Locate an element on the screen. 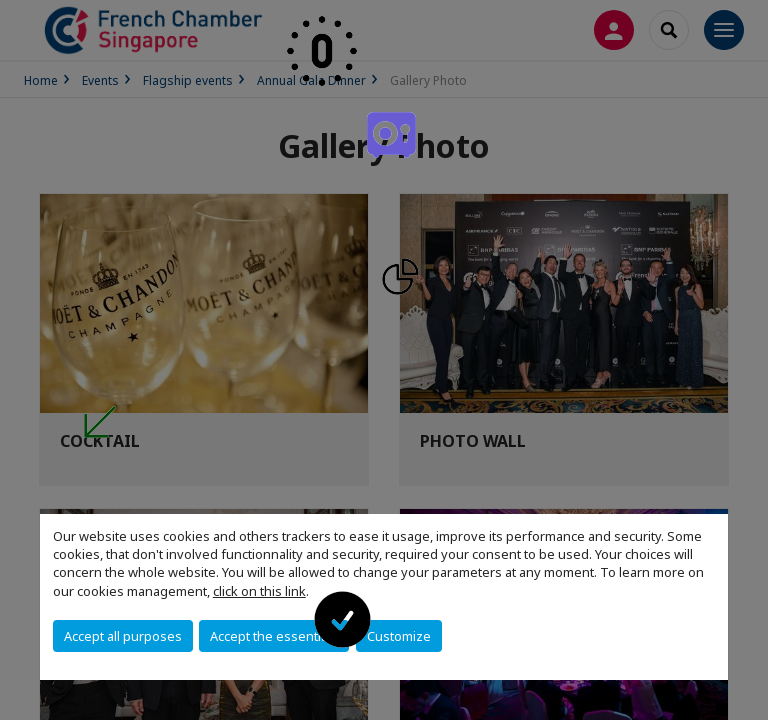  view analytics or statistics breakdown is located at coordinates (400, 276).